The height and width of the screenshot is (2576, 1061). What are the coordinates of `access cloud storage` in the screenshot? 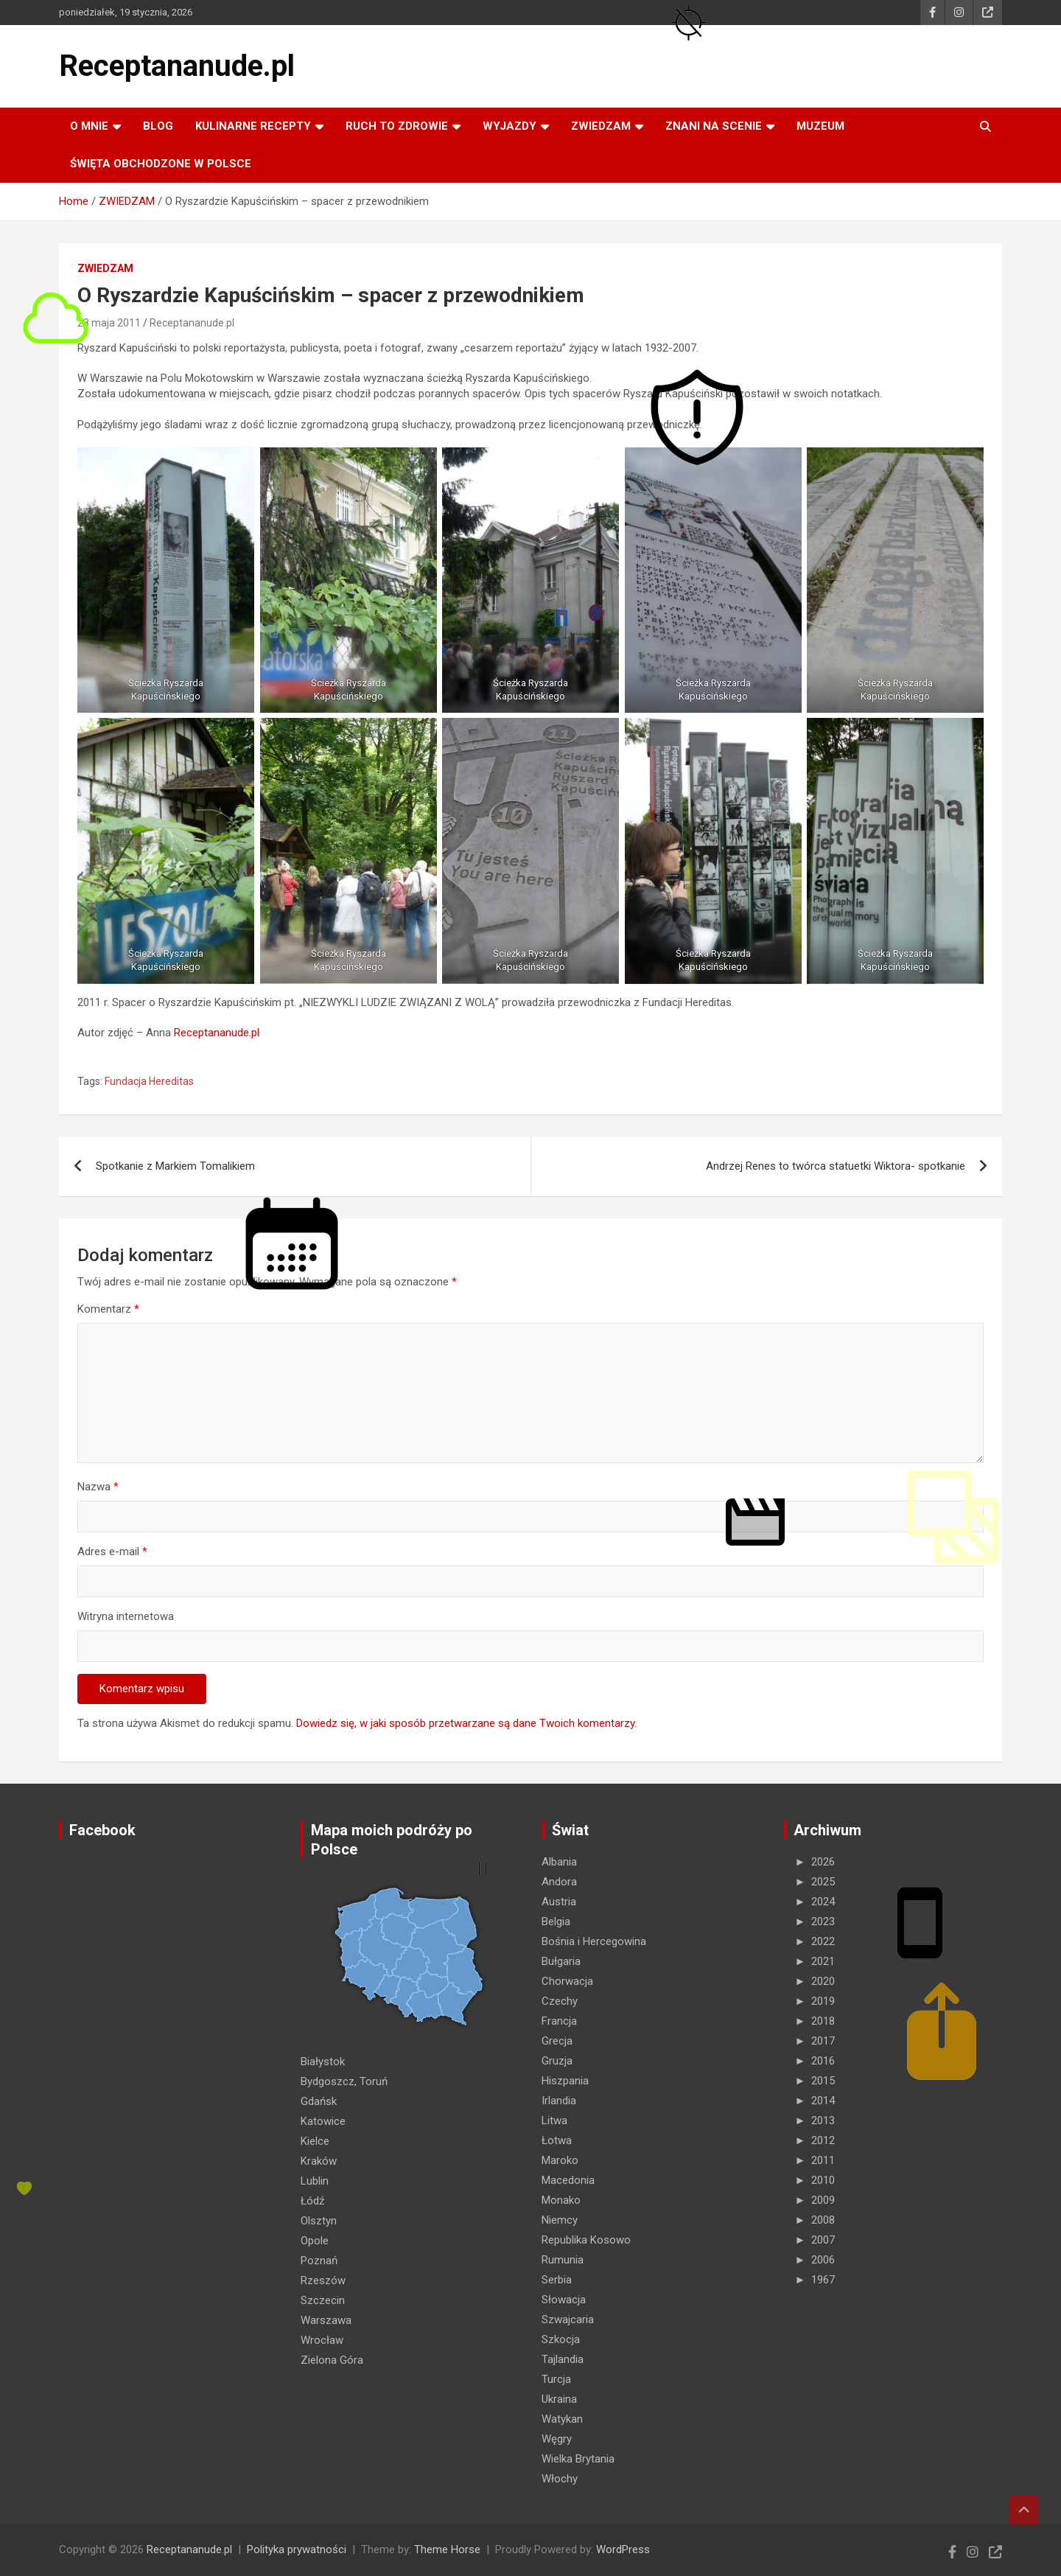 It's located at (55, 318).